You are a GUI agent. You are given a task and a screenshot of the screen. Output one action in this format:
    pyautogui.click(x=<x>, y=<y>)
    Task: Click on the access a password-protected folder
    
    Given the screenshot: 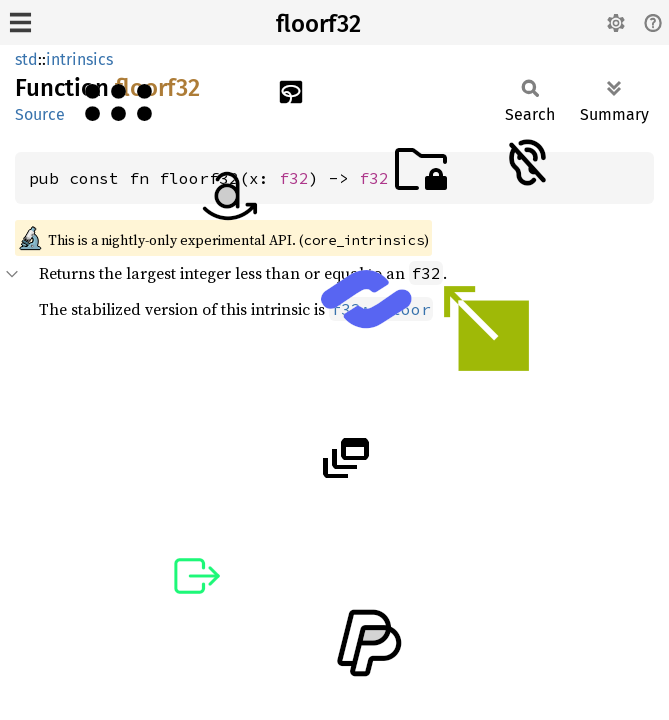 What is the action you would take?
    pyautogui.click(x=421, y=168)
    